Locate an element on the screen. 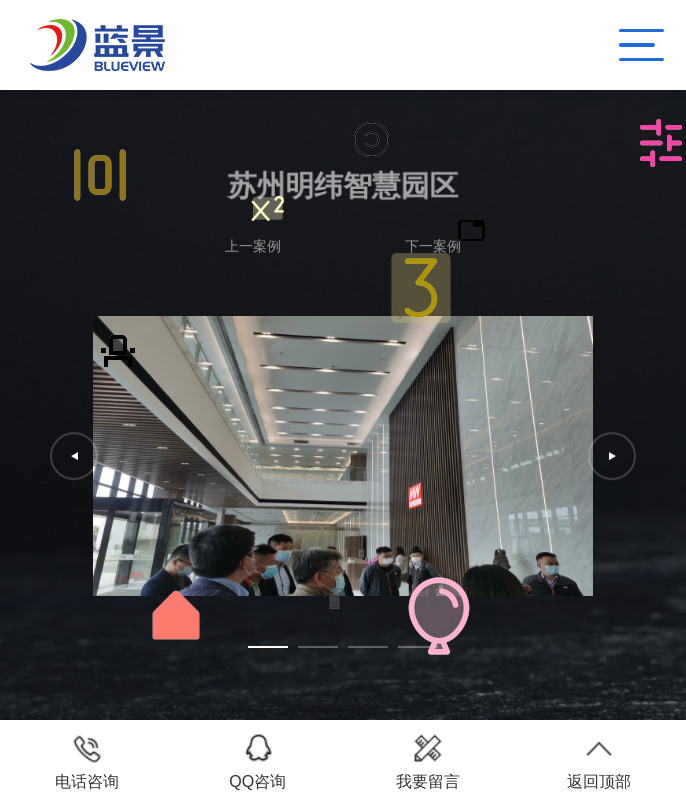  format text as superscript is located at coordinates (266, 209).